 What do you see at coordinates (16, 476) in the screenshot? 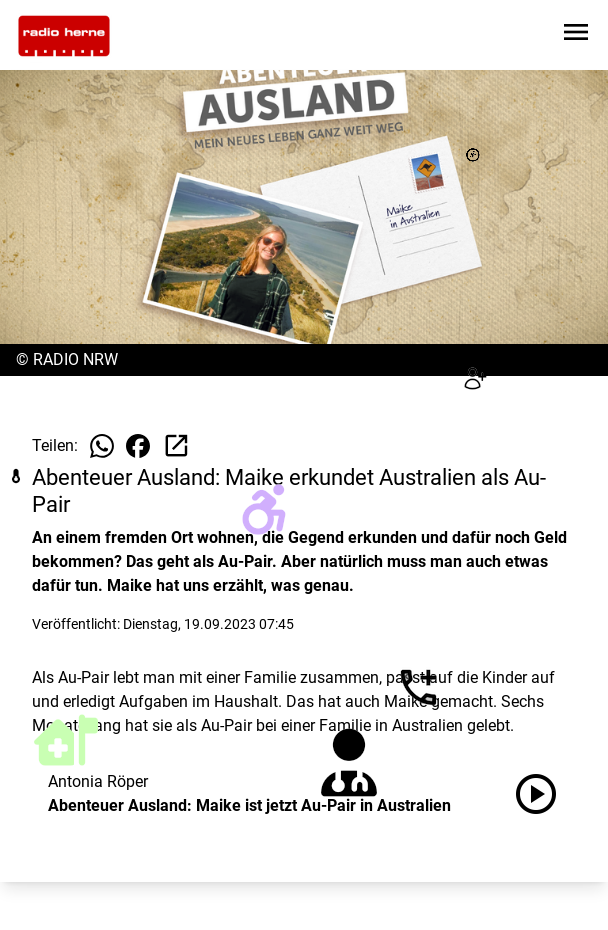
I see `indicates low temperature reading` at bounding box center [16, 476].